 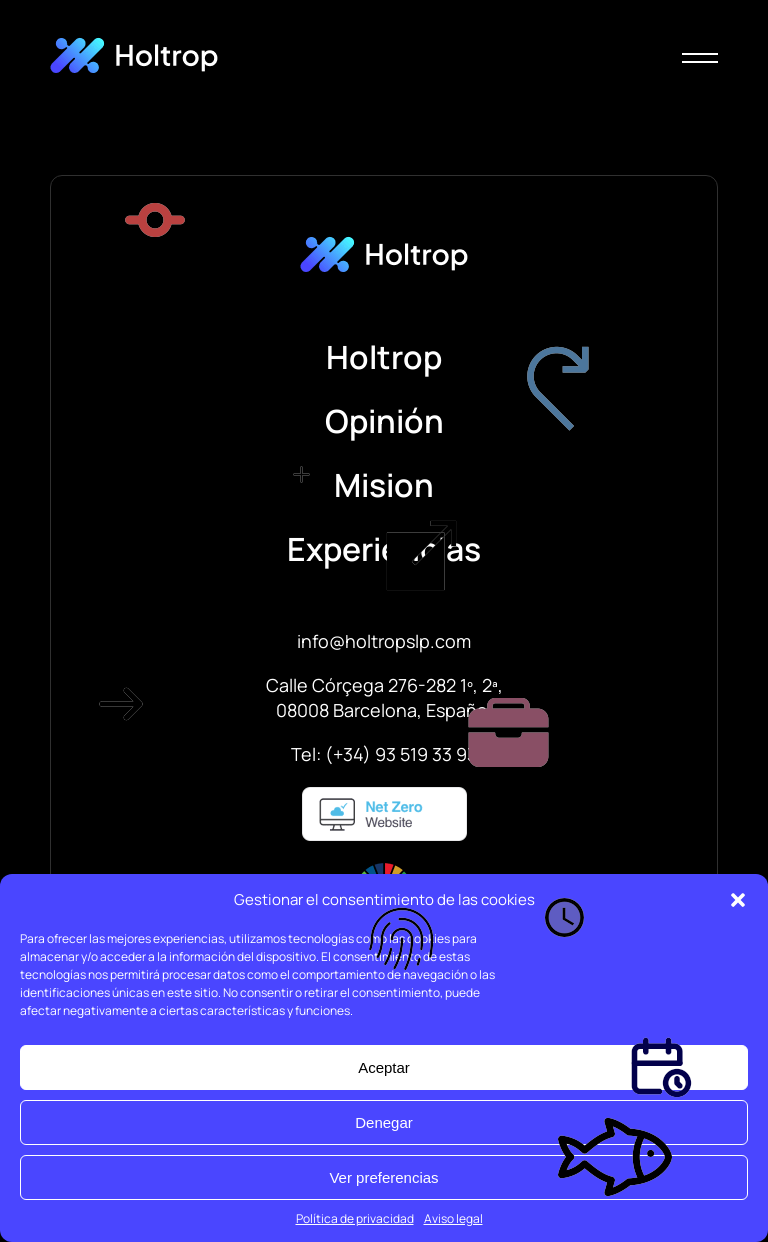 What do you see at coordinates (155, 220) in the screenshot?
I see `view commit details in version control` at bounding box center [155, 220].